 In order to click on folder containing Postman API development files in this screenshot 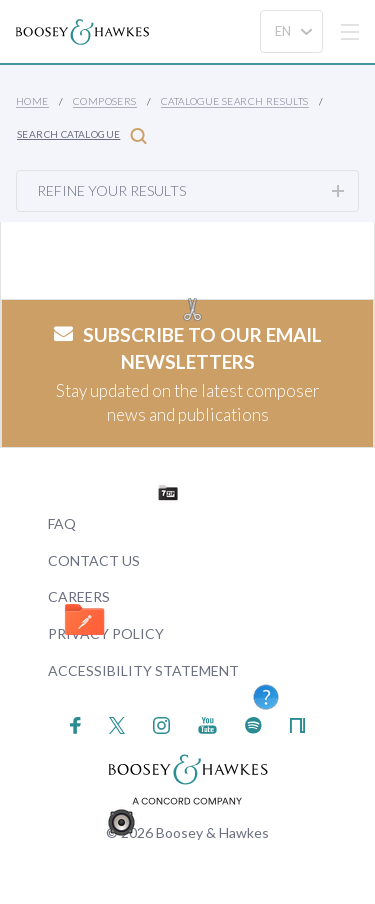, I will do `click(84, 620)`.